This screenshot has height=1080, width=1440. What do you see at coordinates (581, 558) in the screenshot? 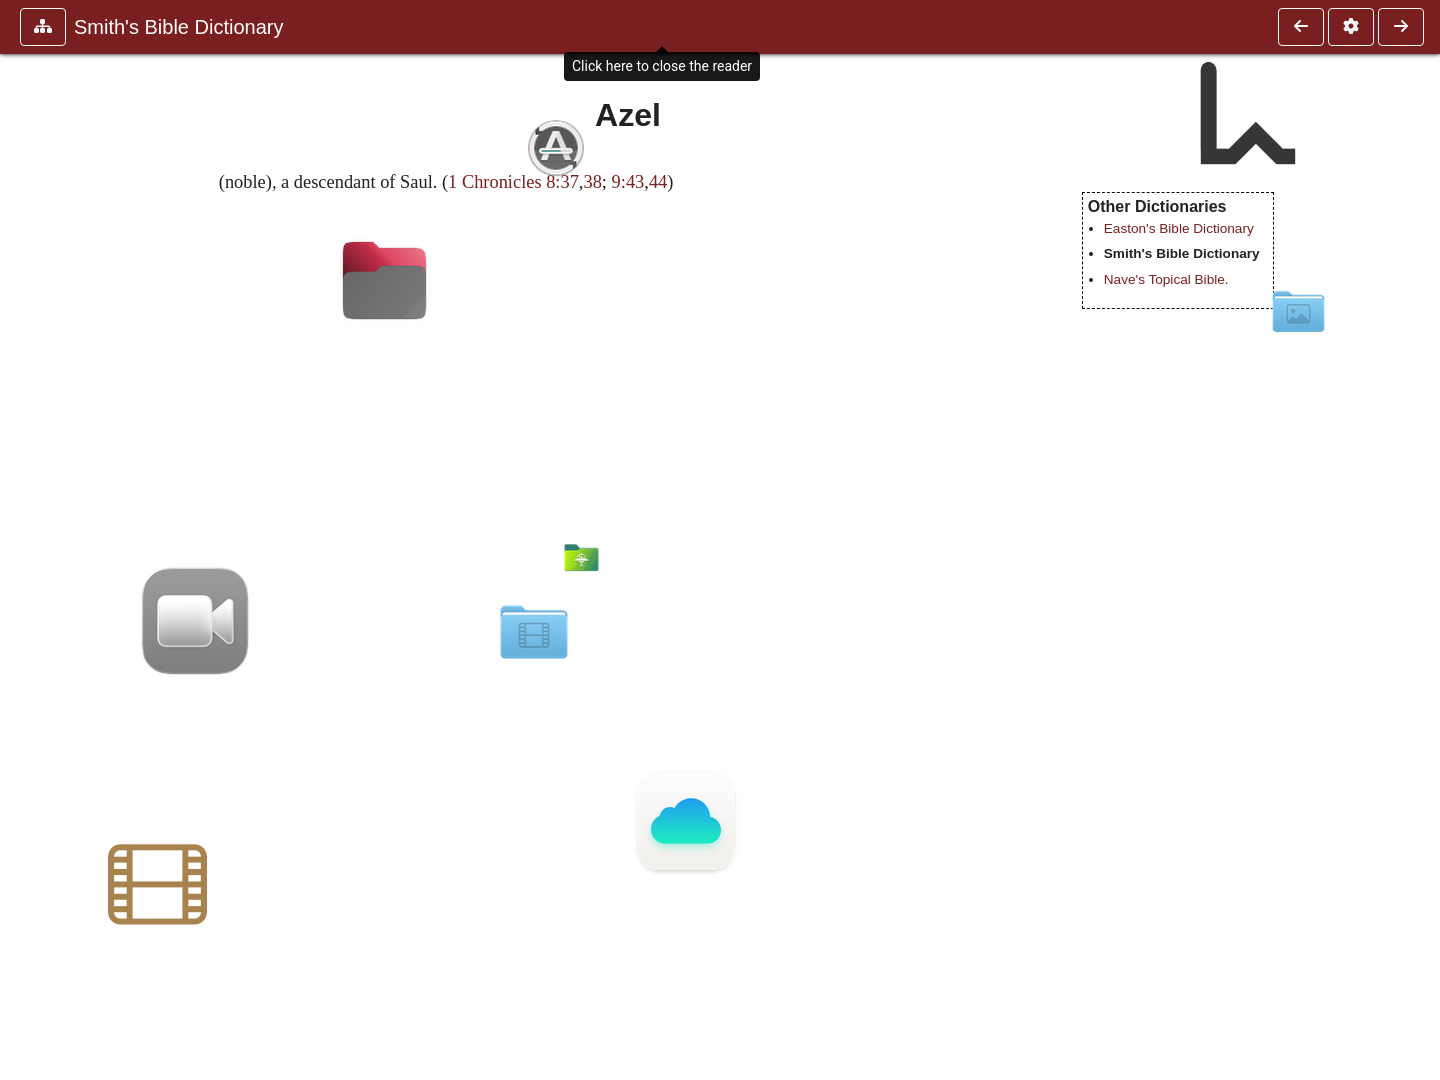
I see `open gamejolt games folder` at bounding box center [581, 558].